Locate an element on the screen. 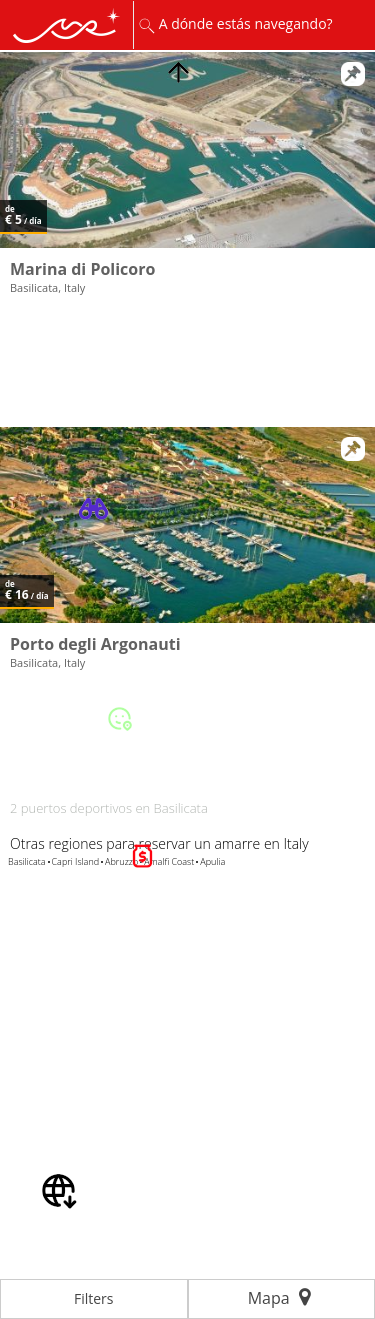  search or explore content is located at coordinates (93, 506).